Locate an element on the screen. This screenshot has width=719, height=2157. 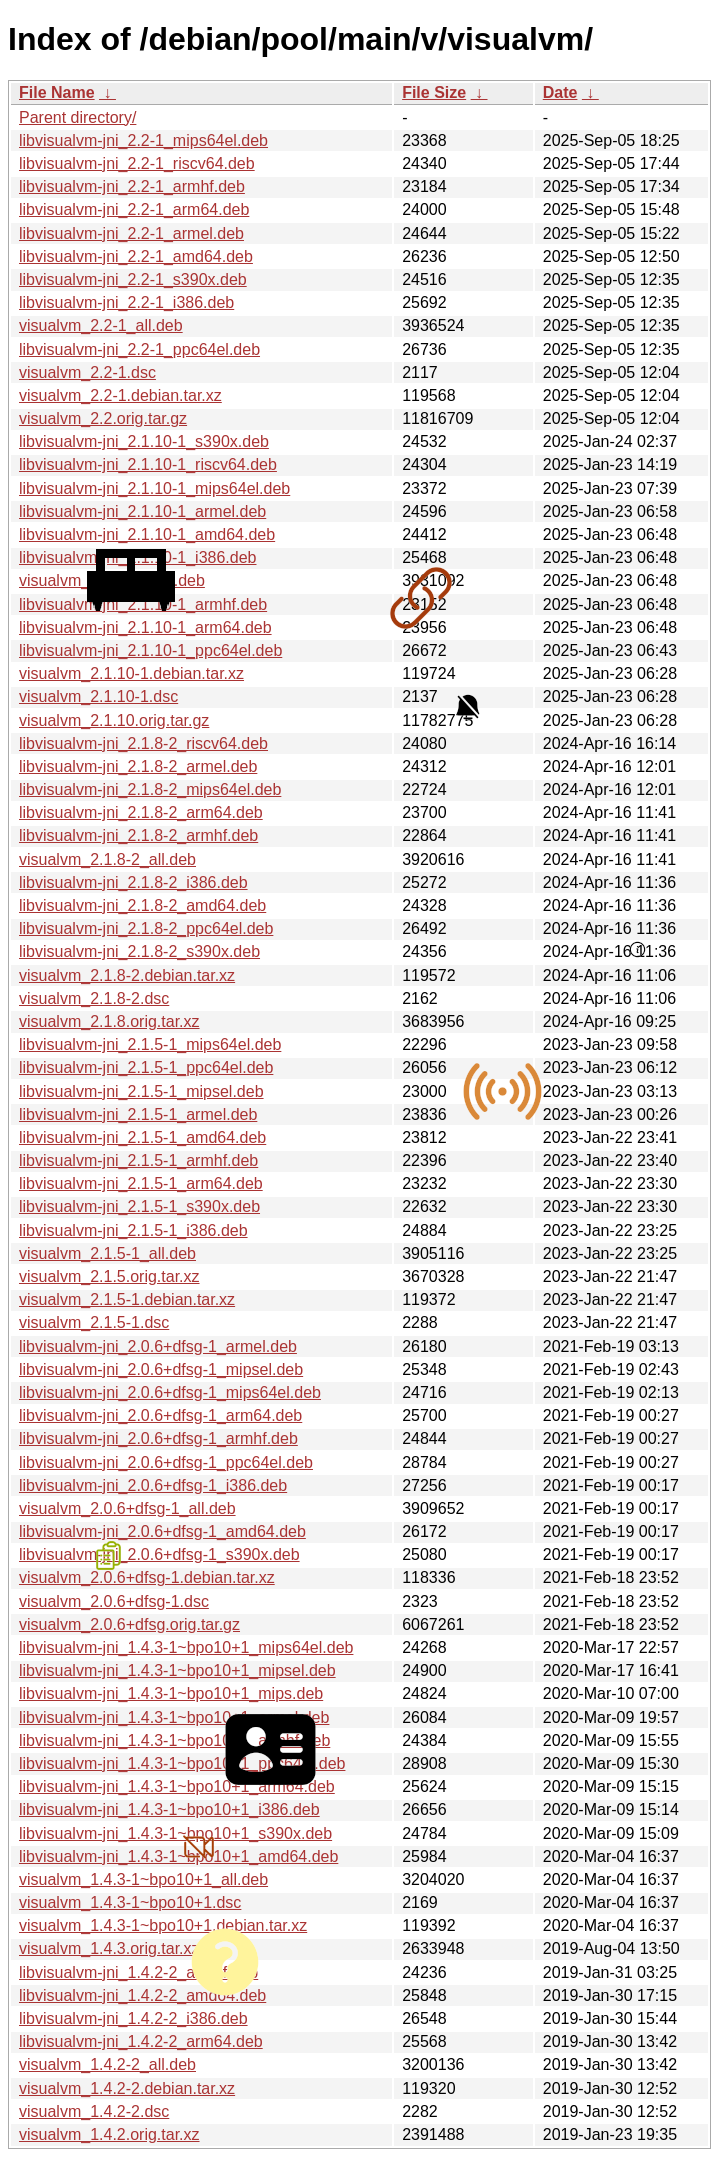
mute notifications is located at coordinates (468, 707).